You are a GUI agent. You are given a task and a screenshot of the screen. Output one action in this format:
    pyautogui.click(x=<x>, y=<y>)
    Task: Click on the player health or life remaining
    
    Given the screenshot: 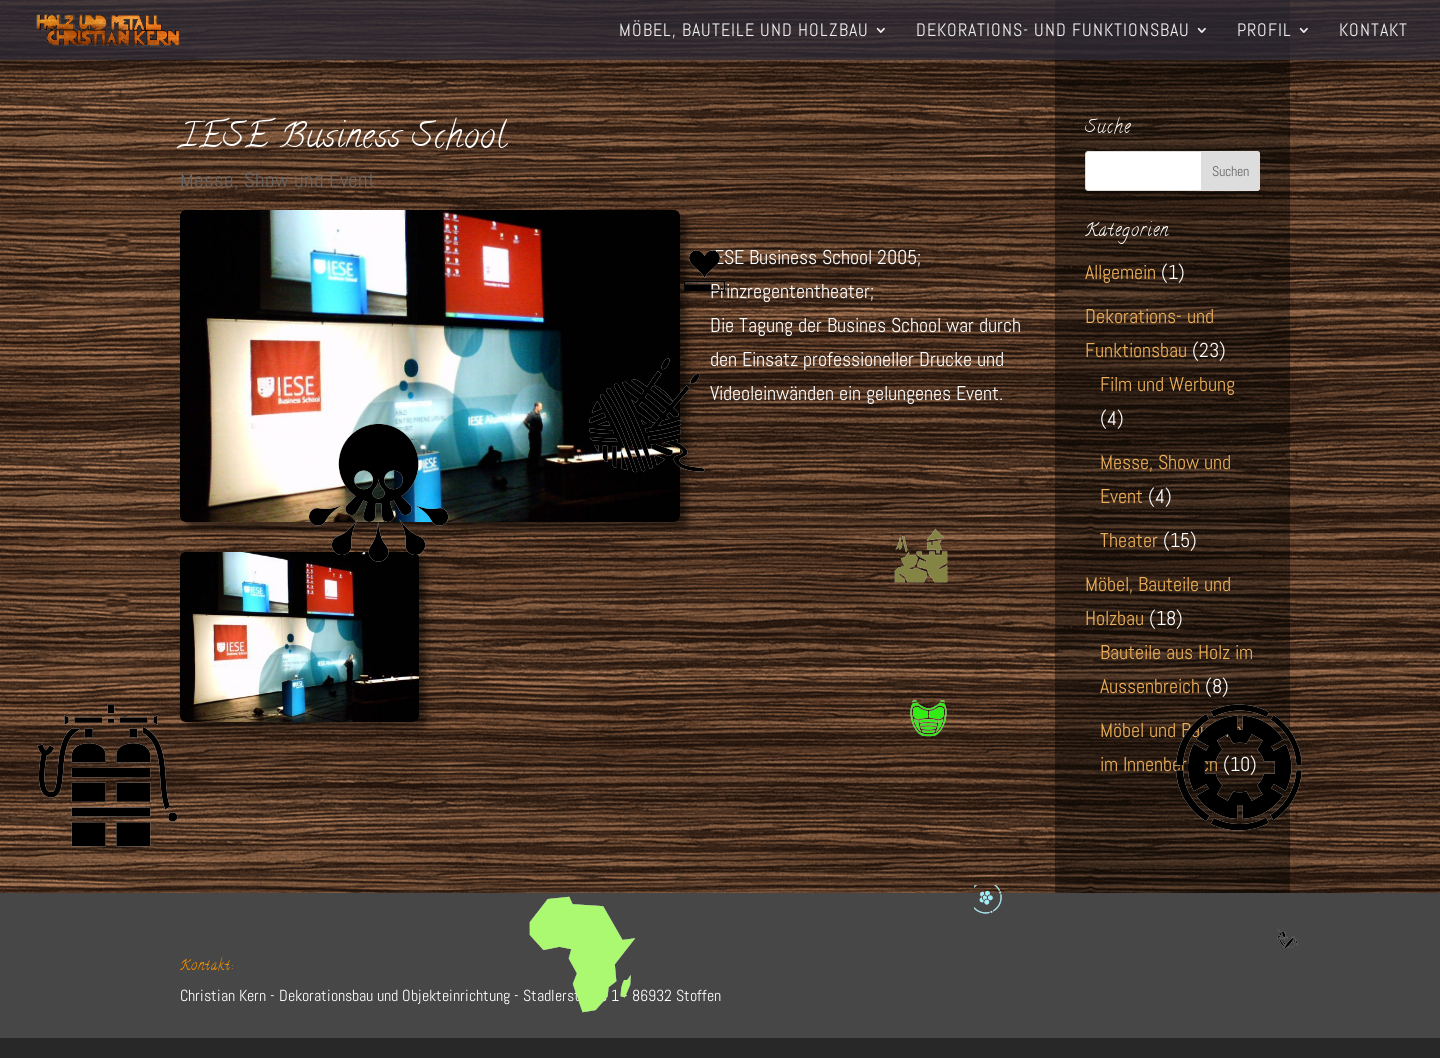 What is the action you would take?
    pyautogui.click(x=704, y=270)
    